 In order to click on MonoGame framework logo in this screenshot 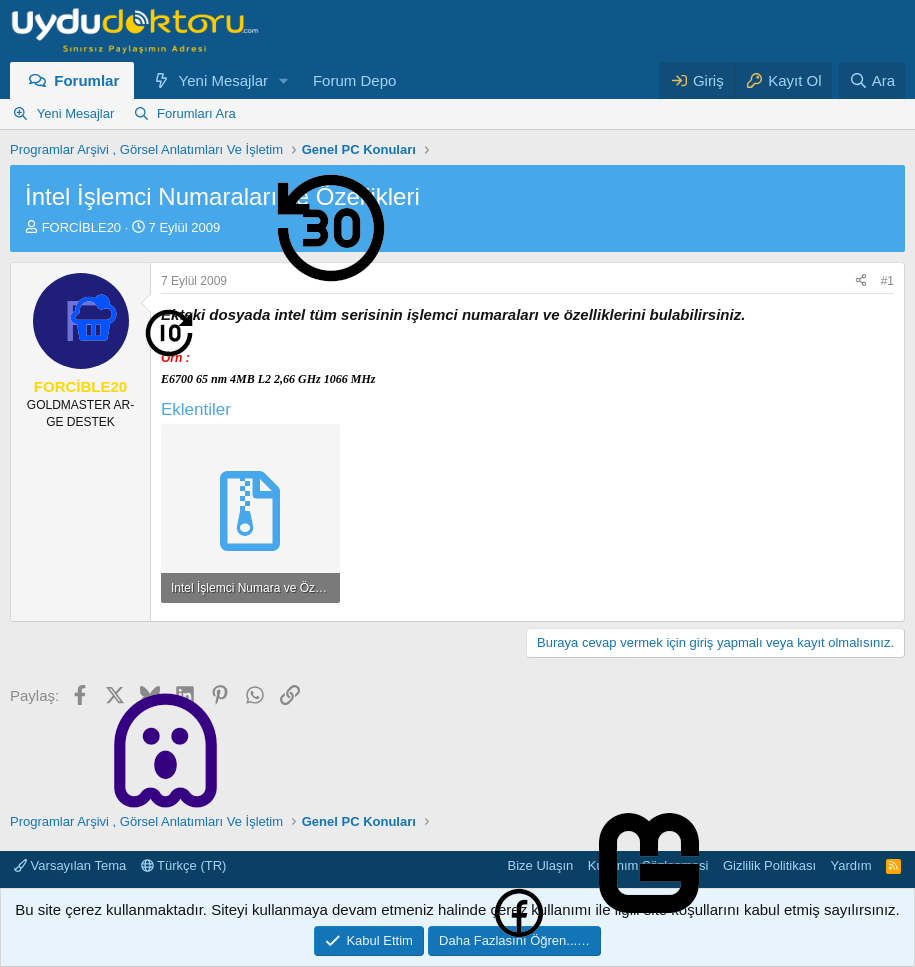, I will do `click(649, 863)`.